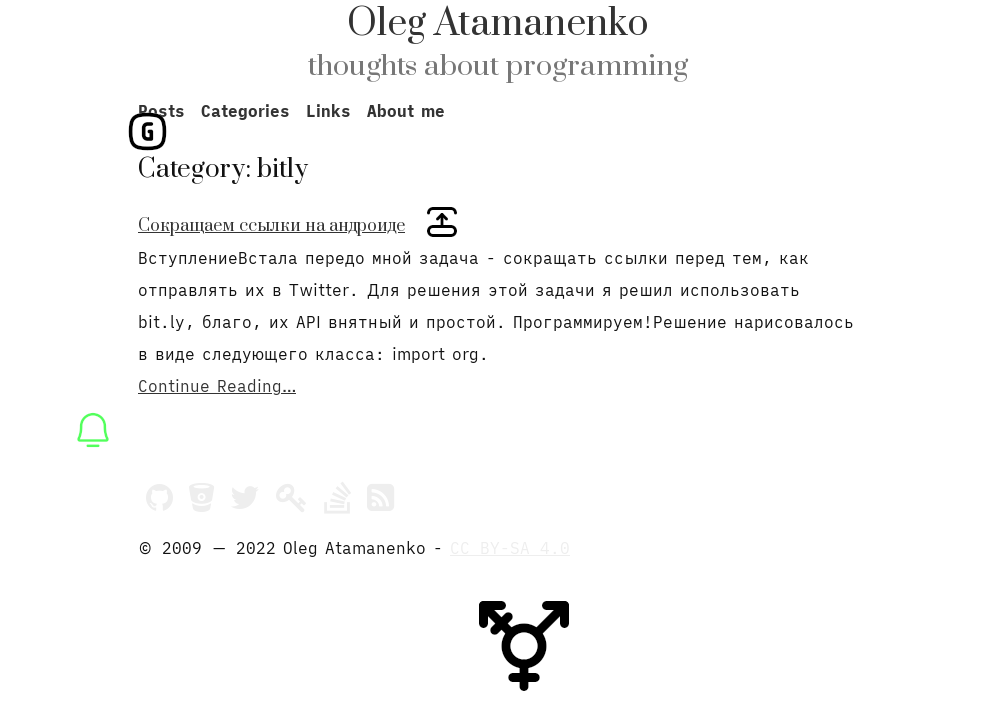 The height and width of the screenshot is (720, 996). I want to click on google or g suite service shortcut, so click(147, 131).